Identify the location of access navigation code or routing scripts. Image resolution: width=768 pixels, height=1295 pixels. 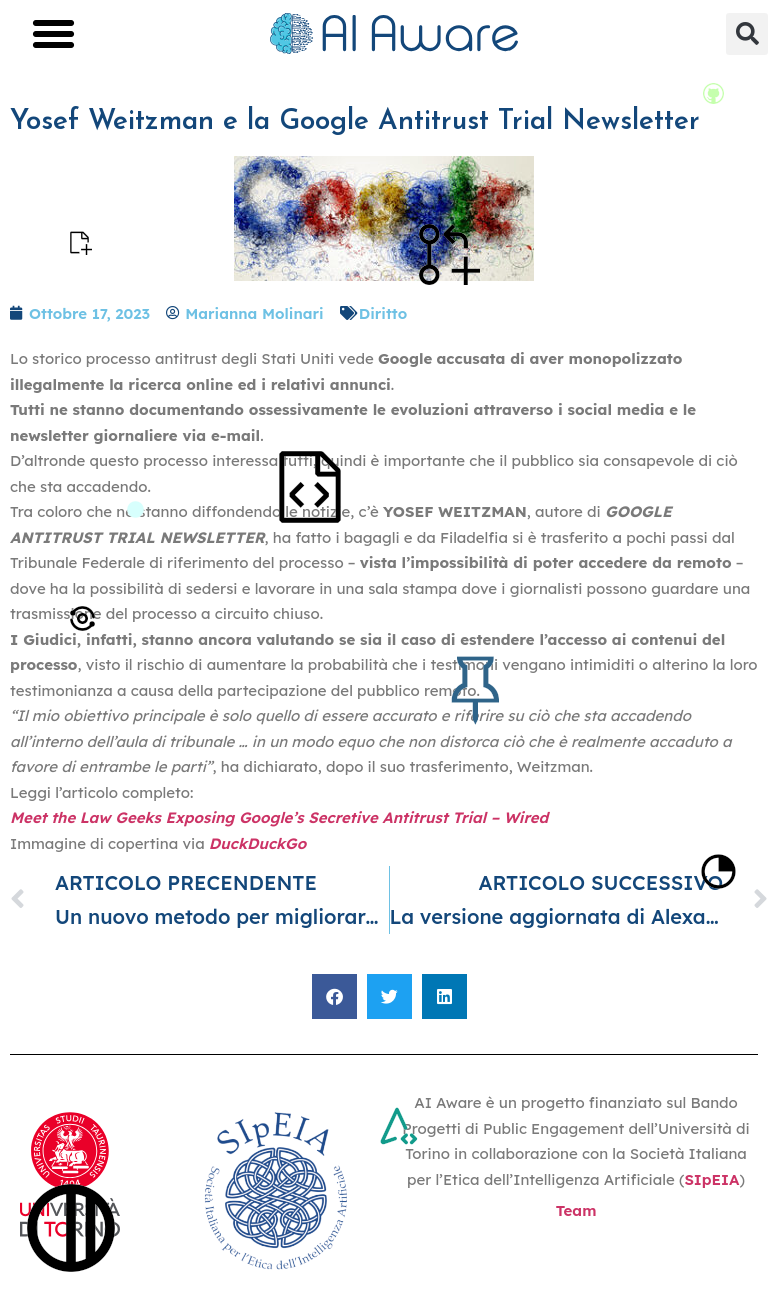
(397, 1126).